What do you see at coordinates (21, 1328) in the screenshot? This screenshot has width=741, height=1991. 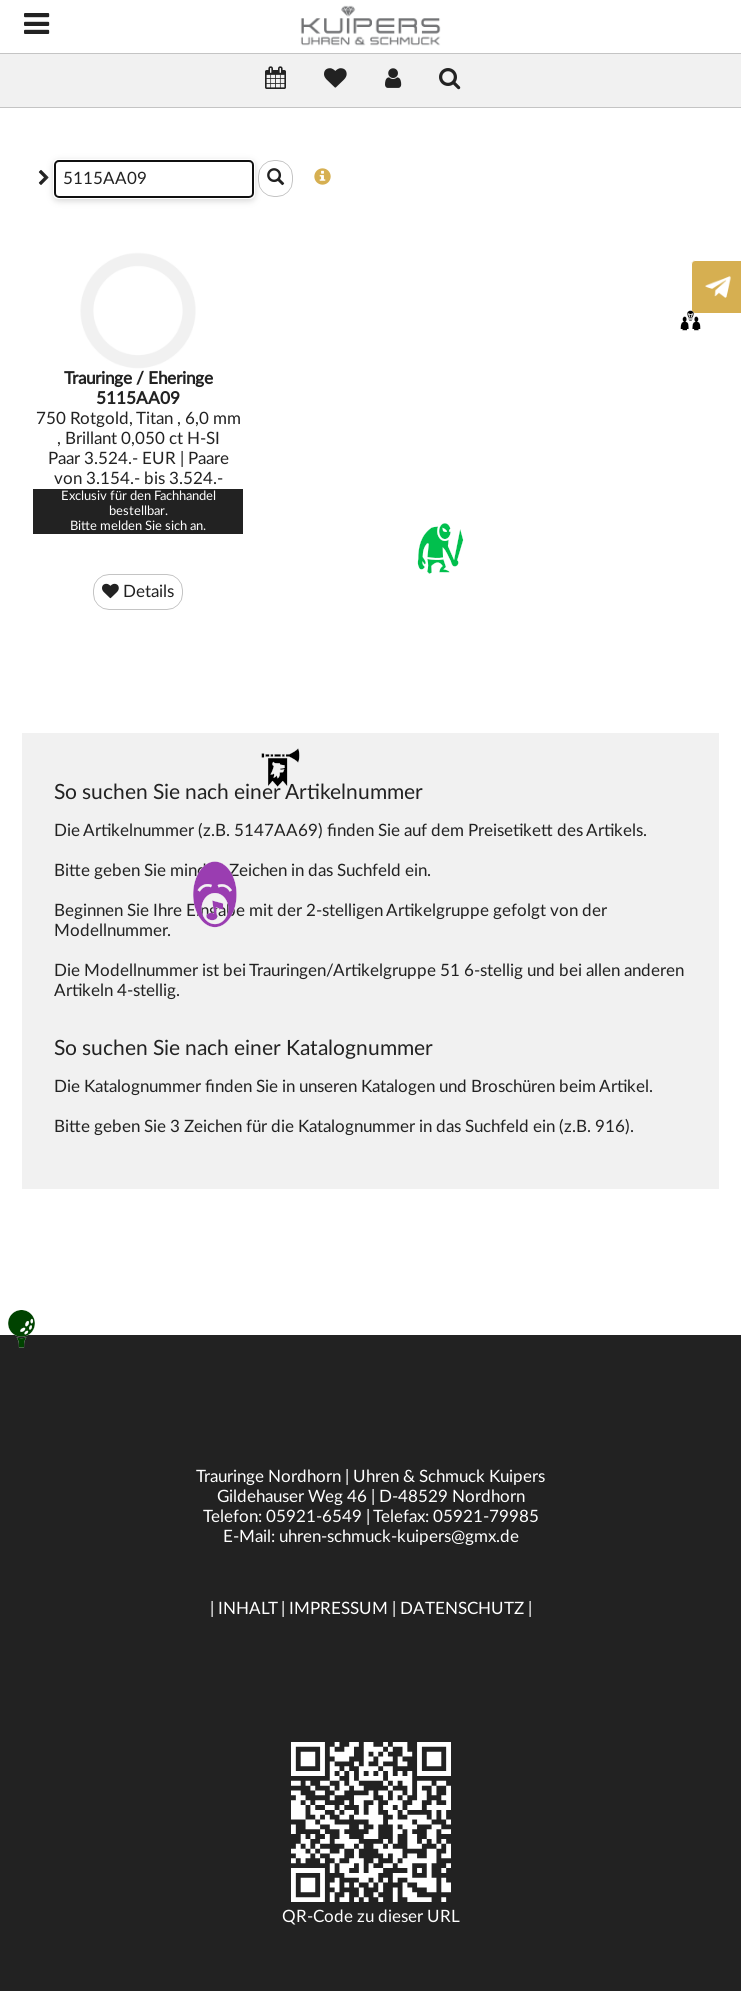 I see `access golf game or mini-golf feature` at bounding box center [21, 1328].